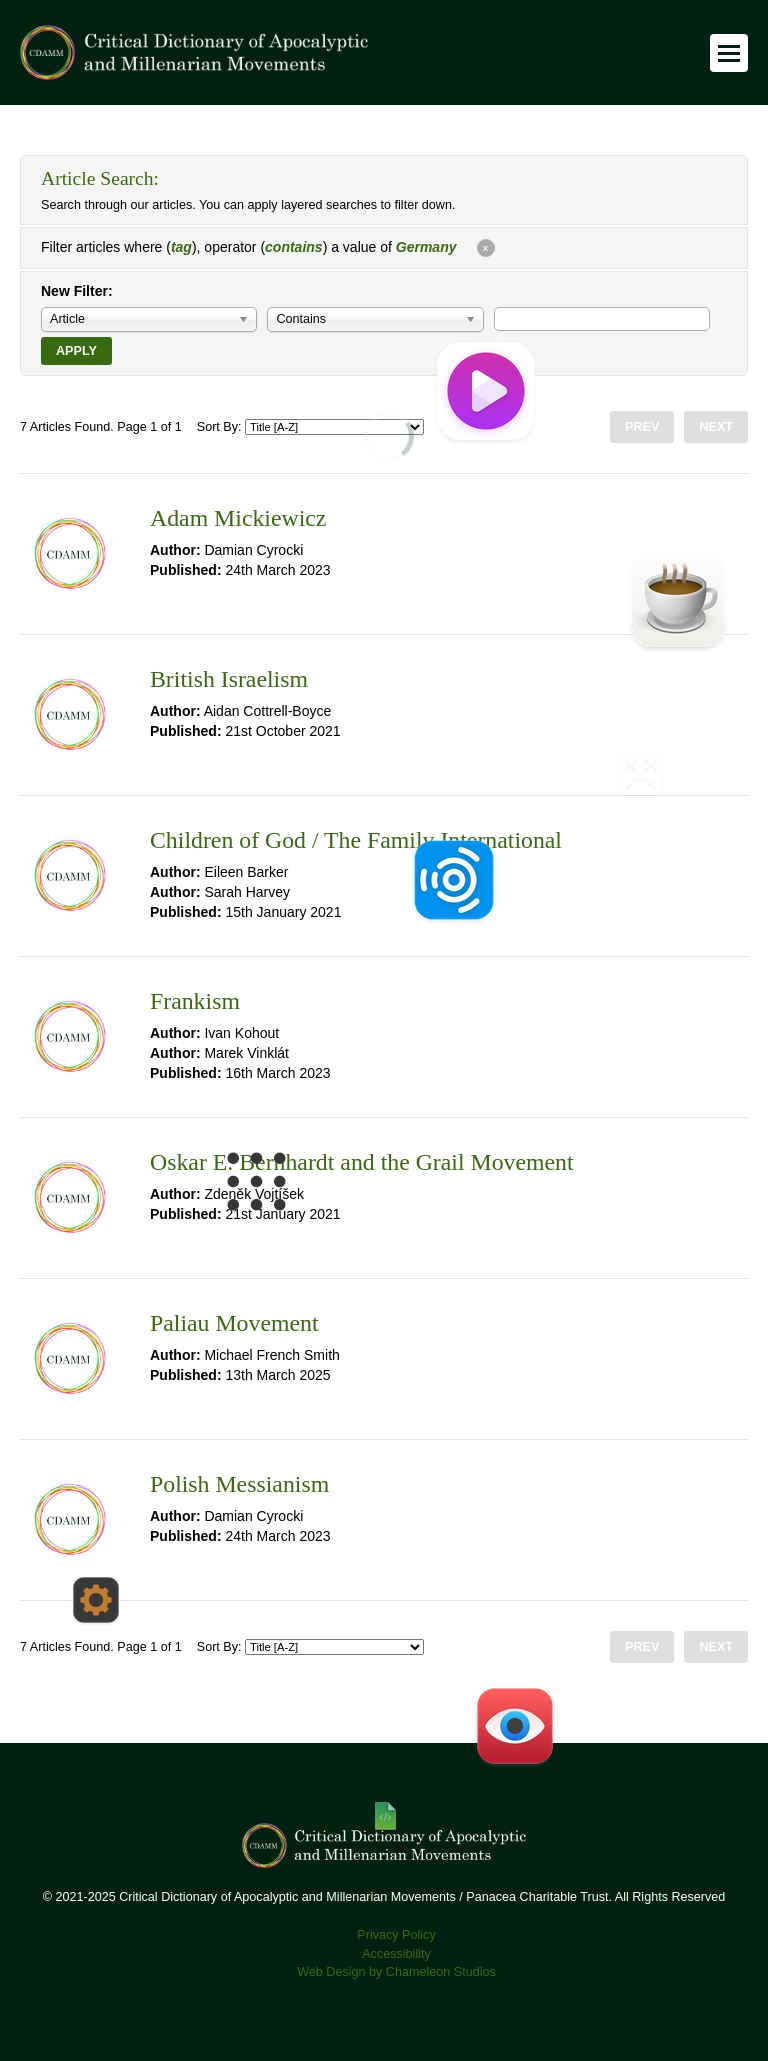 This screenshot has height=2061, width=768. I want to click on a qt resource file used in nokia/qt development, so click(385, 1816).